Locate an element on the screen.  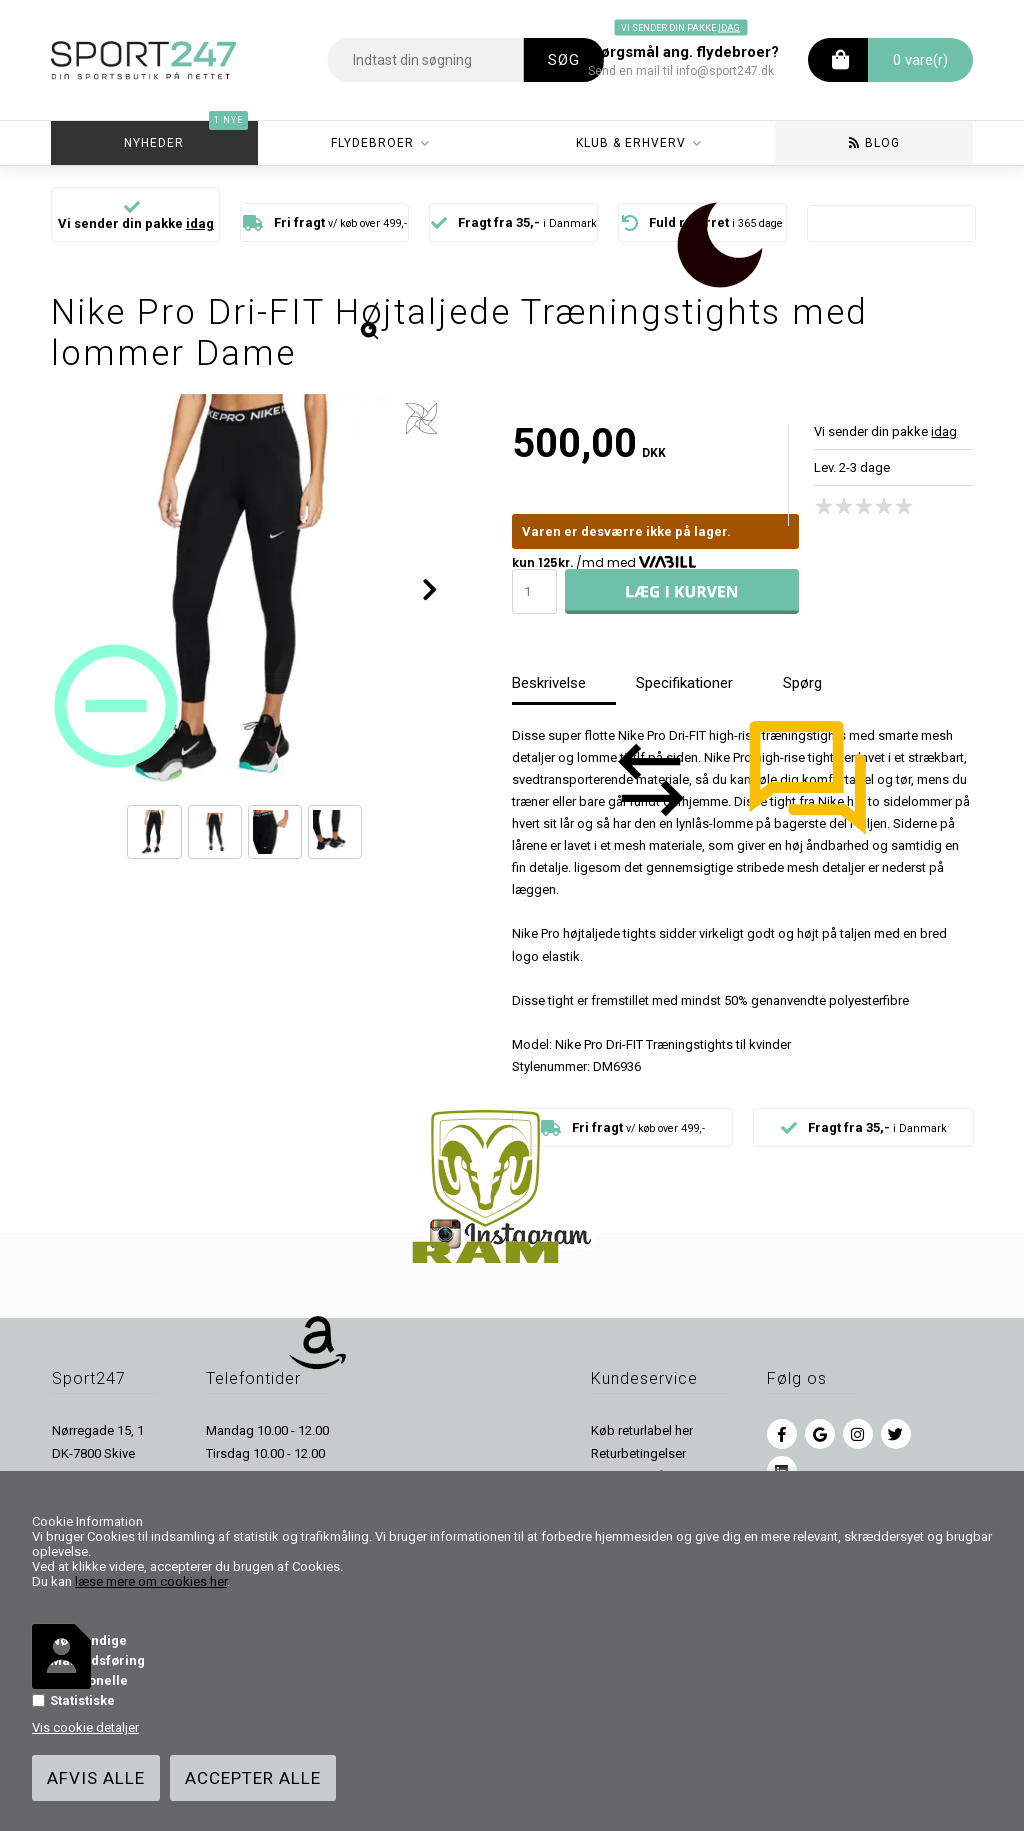
view user profile document is located at coordinates (61, 1656).